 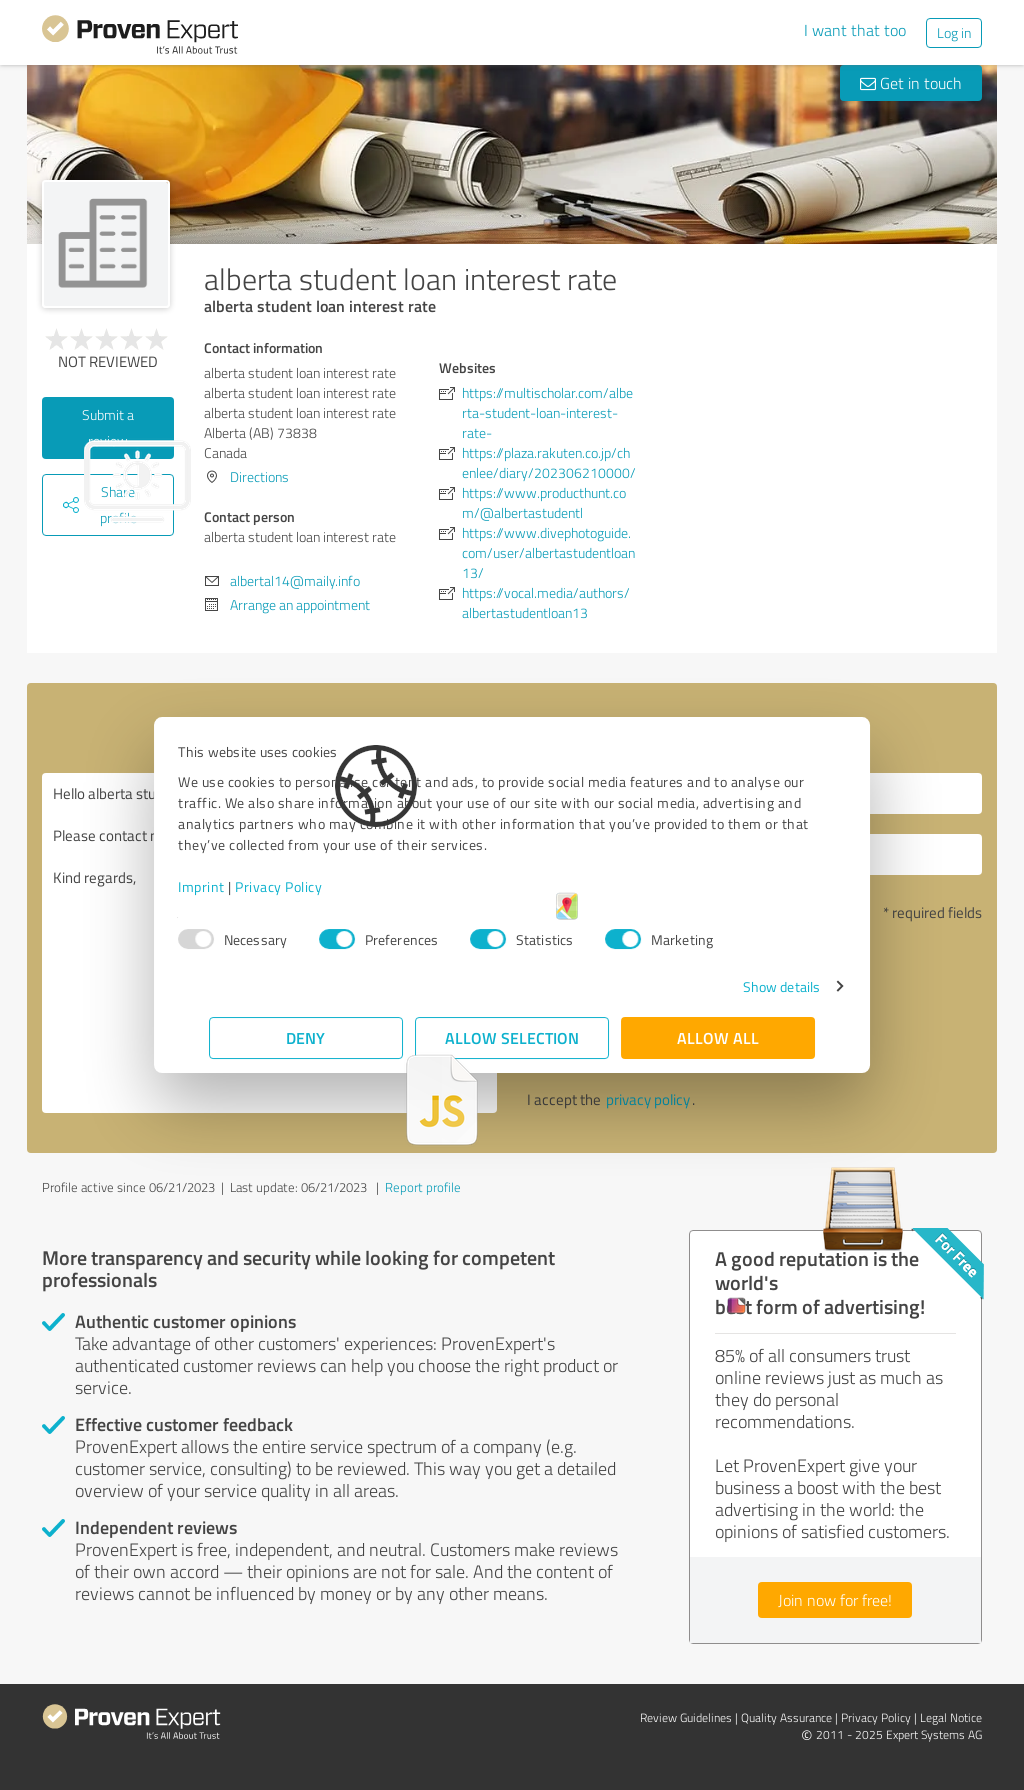 I want to click on access all my files in finder, so click(x=863, y=1210).